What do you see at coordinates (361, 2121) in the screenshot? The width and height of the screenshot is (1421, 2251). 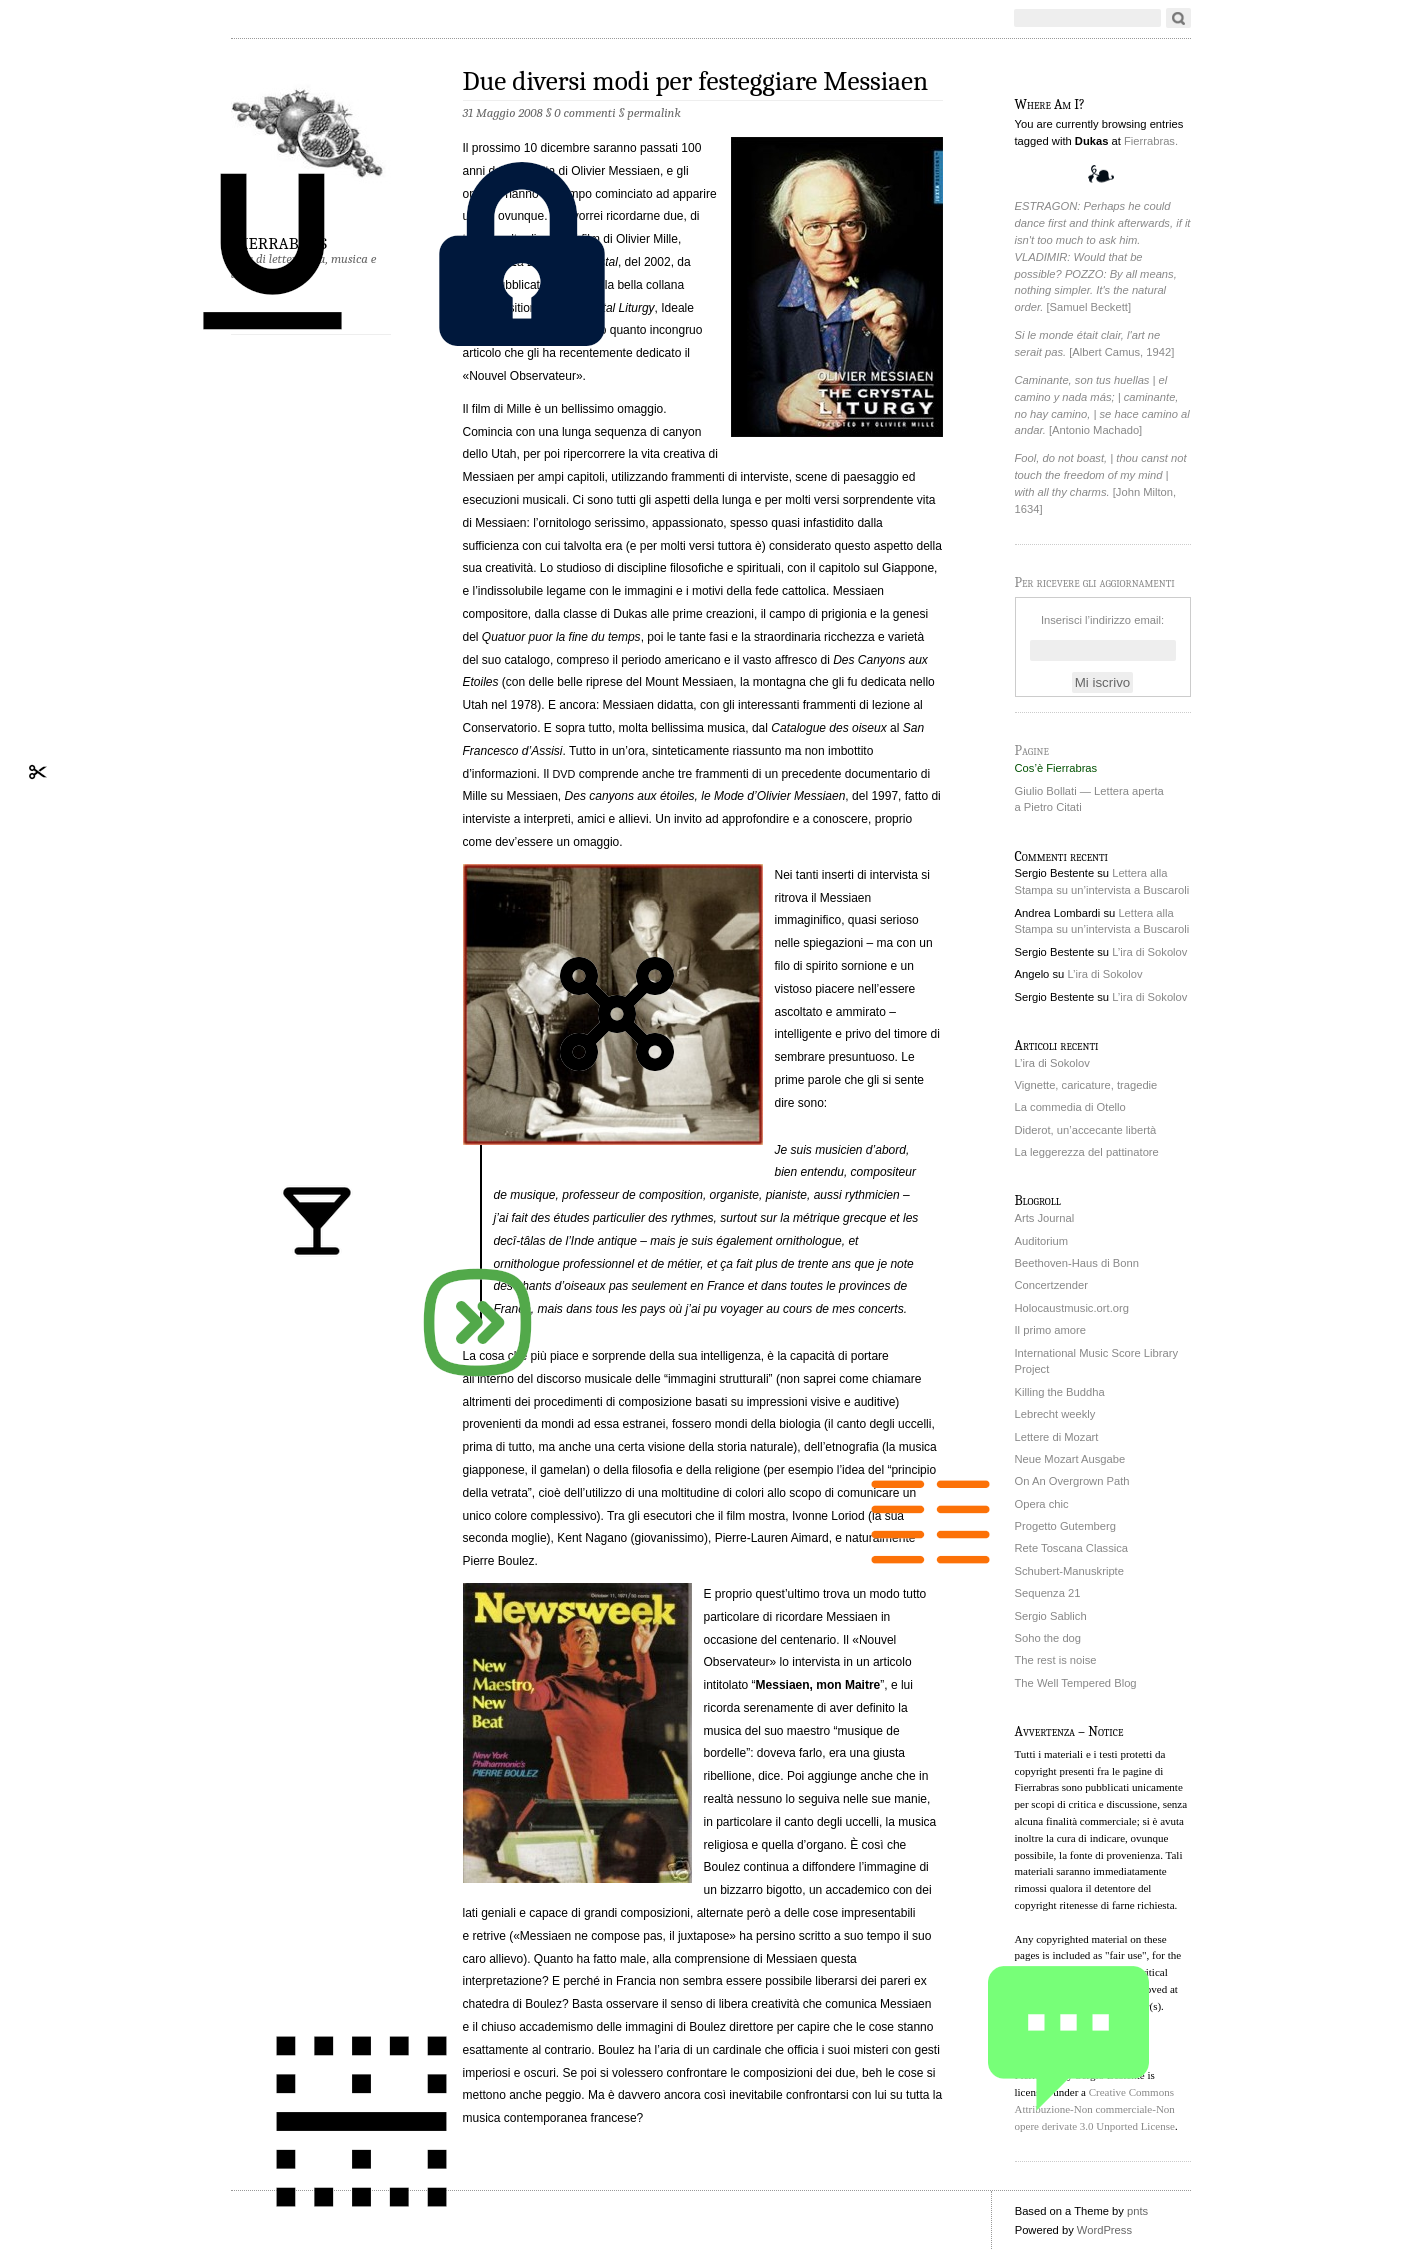 I see `add horizontal border to selected cells` at bounding box center [361, 2121].